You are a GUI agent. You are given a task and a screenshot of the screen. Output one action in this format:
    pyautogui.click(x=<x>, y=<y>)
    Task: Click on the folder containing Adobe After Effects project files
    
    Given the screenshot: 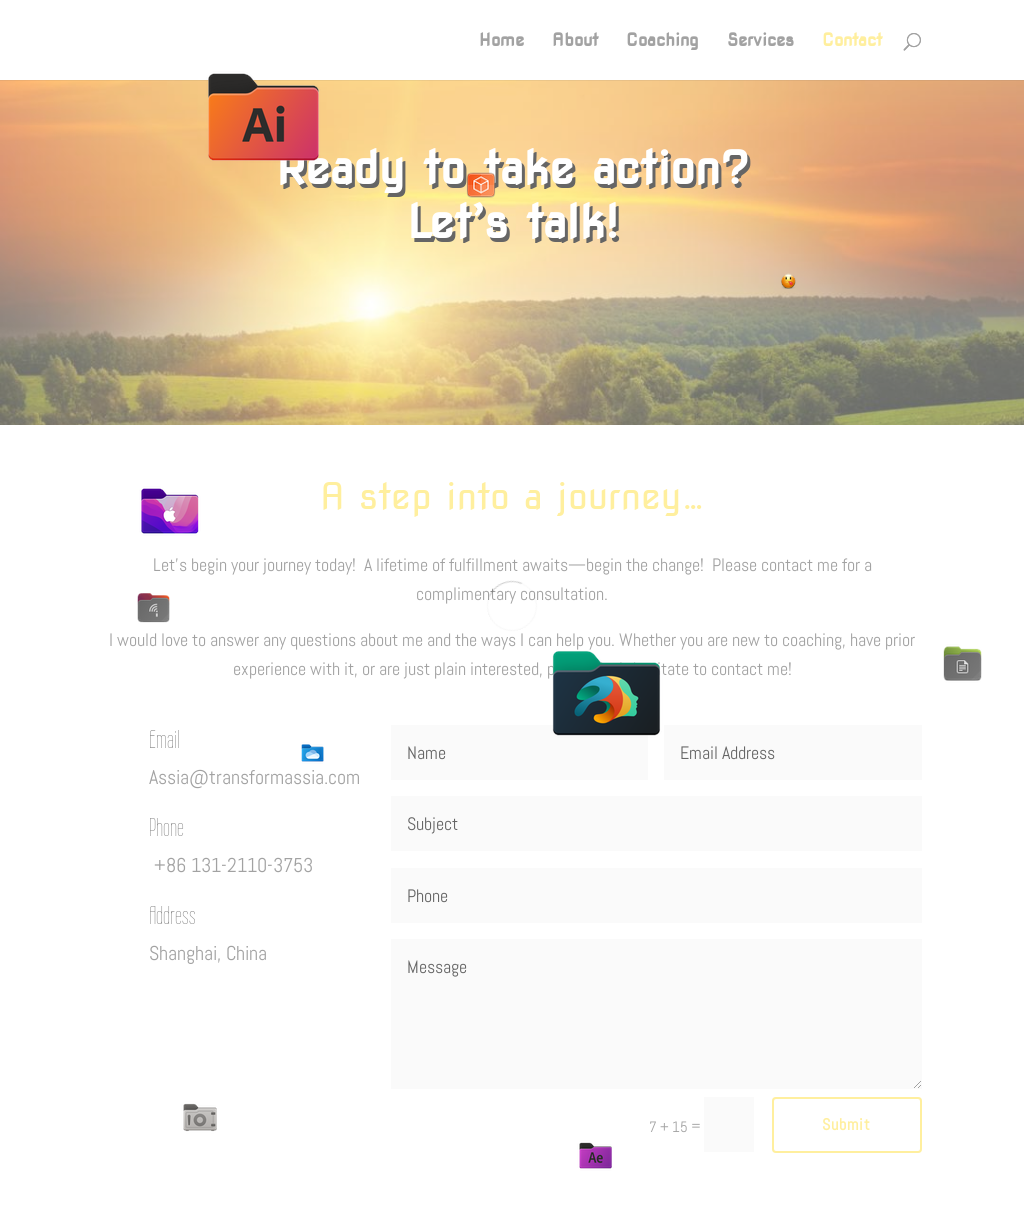 What is the action you would take?
    pyautogui.click(x=595, y=1156)
    